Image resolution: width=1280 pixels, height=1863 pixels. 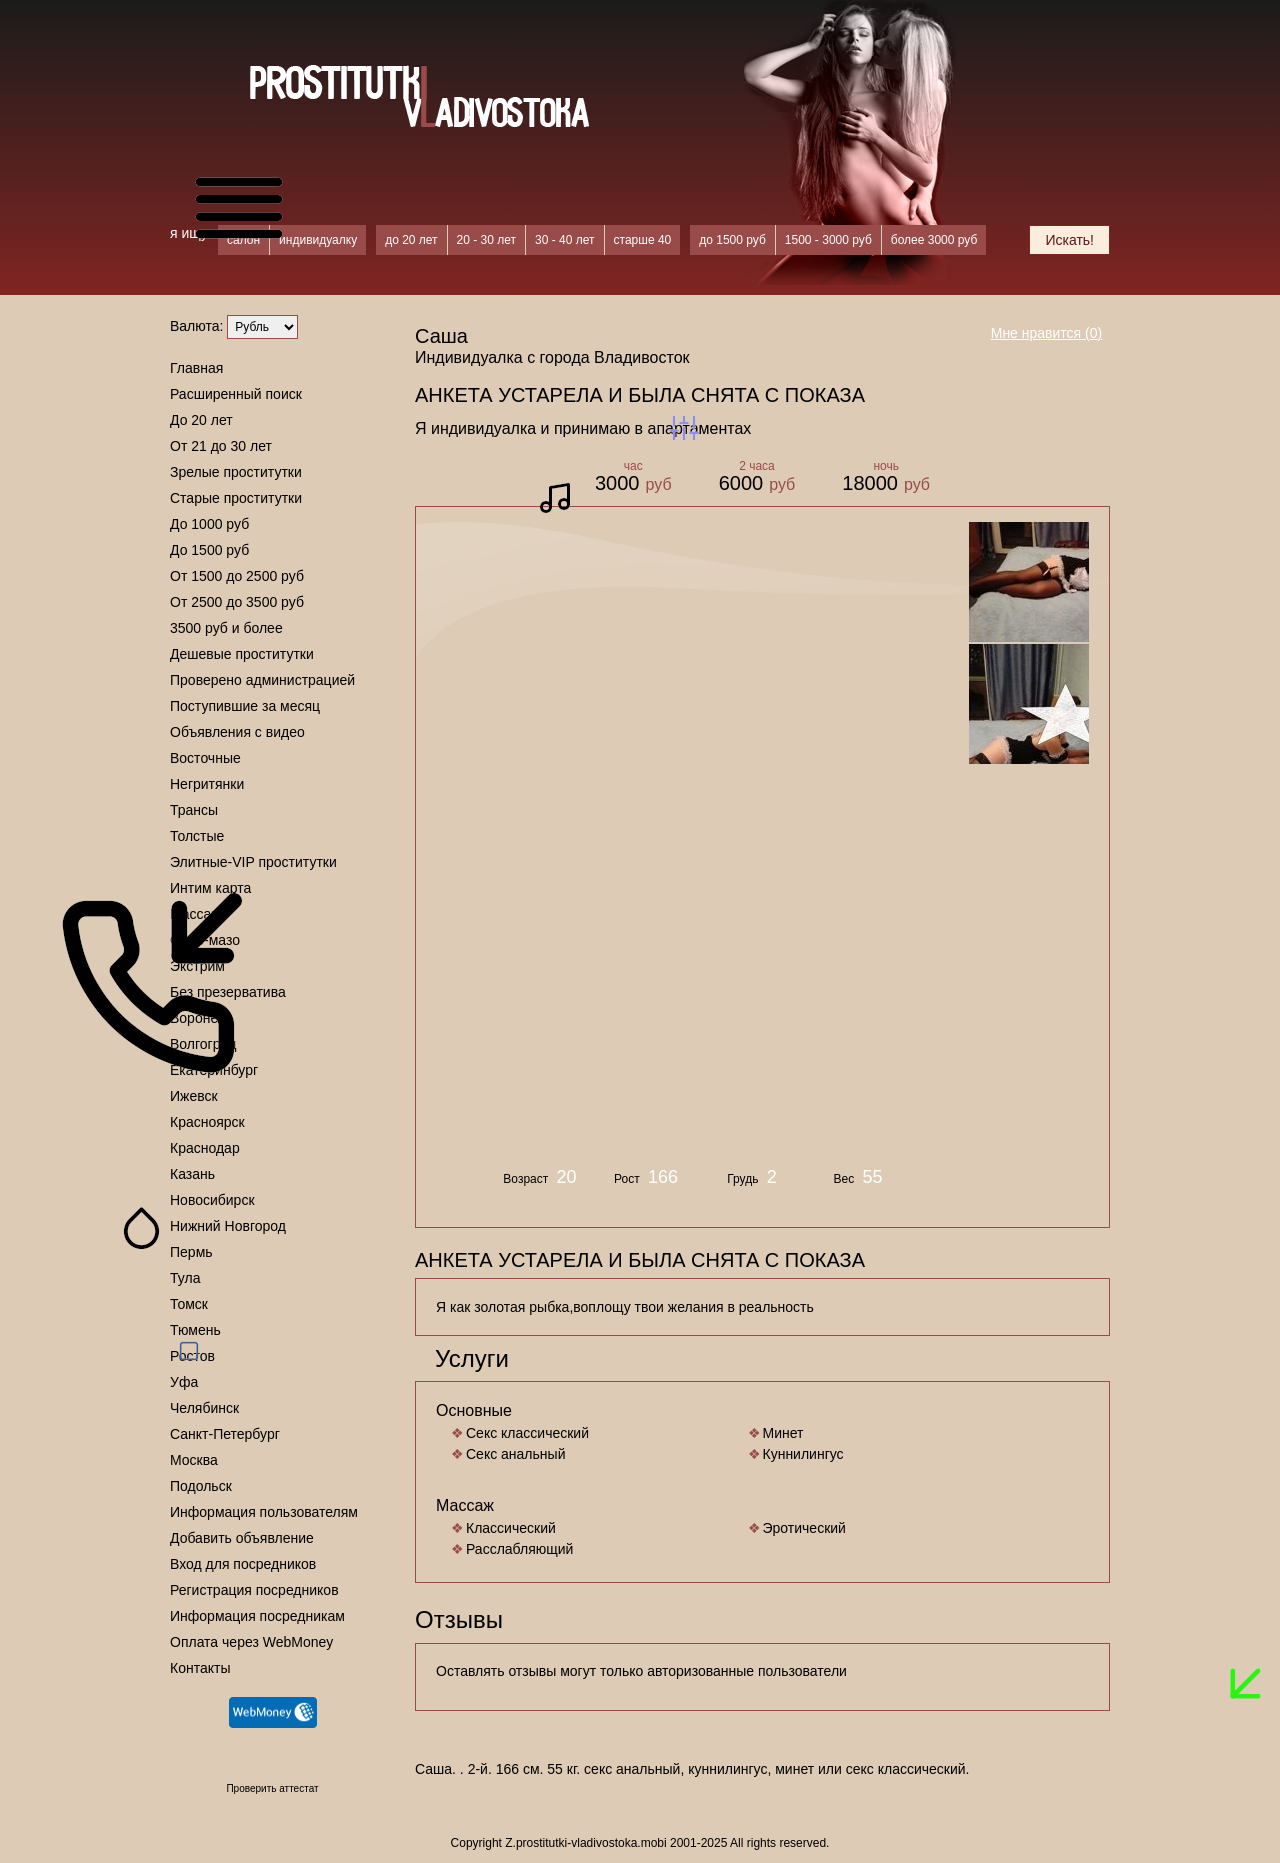 I want to click on access music library or player, so click(x=555, y=498).